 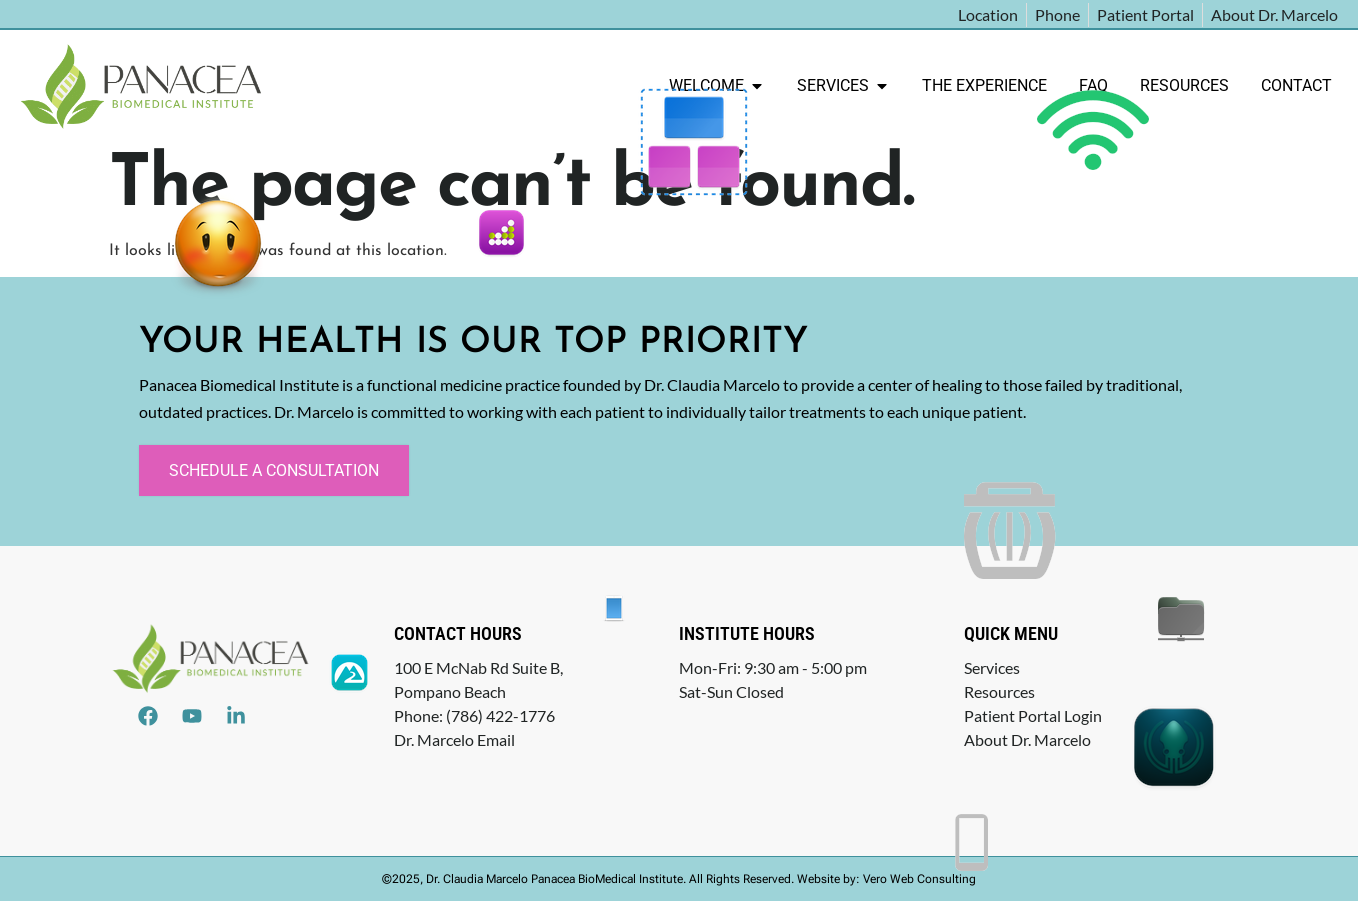 I want to click on indicates trash bin contains deleted items, so click(x=1012, y=530).